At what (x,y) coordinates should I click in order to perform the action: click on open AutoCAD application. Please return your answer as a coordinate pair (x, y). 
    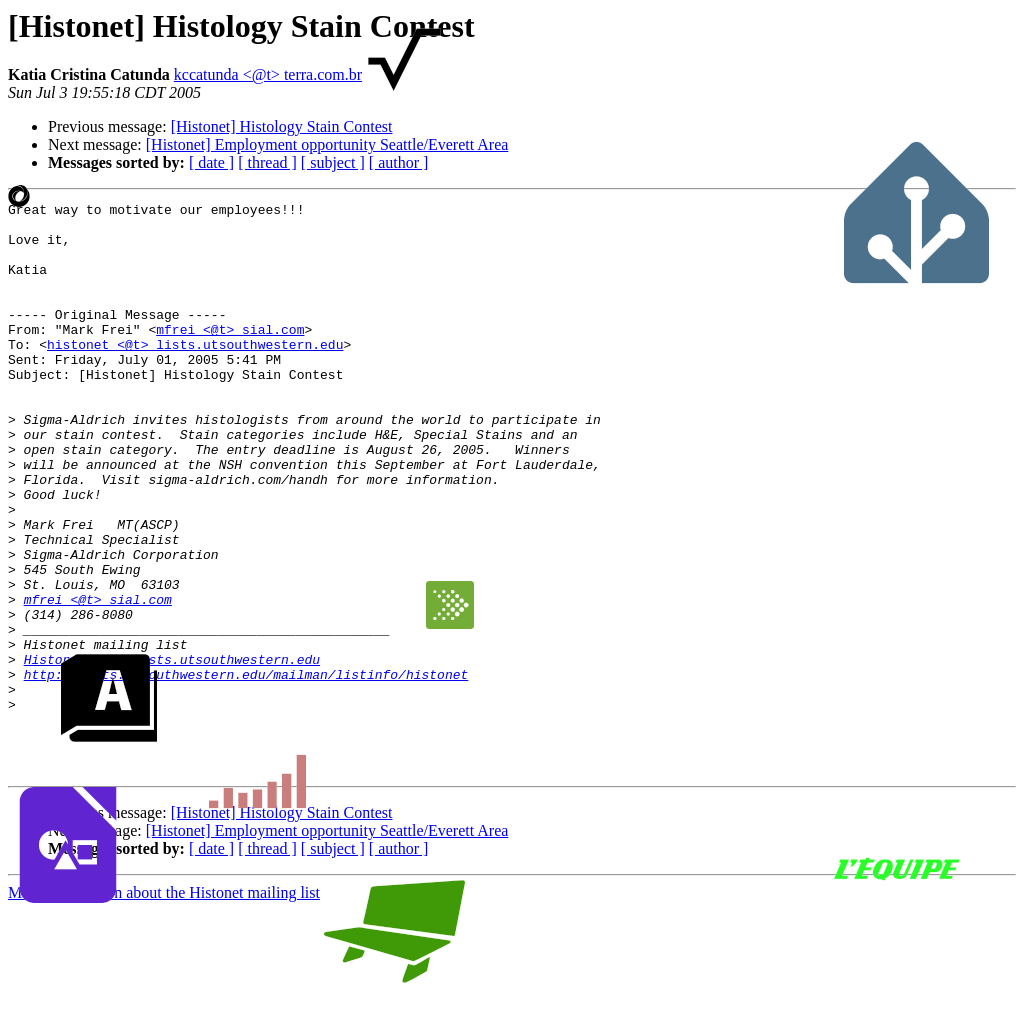
    Looking at the image, I should click on (109, 698).